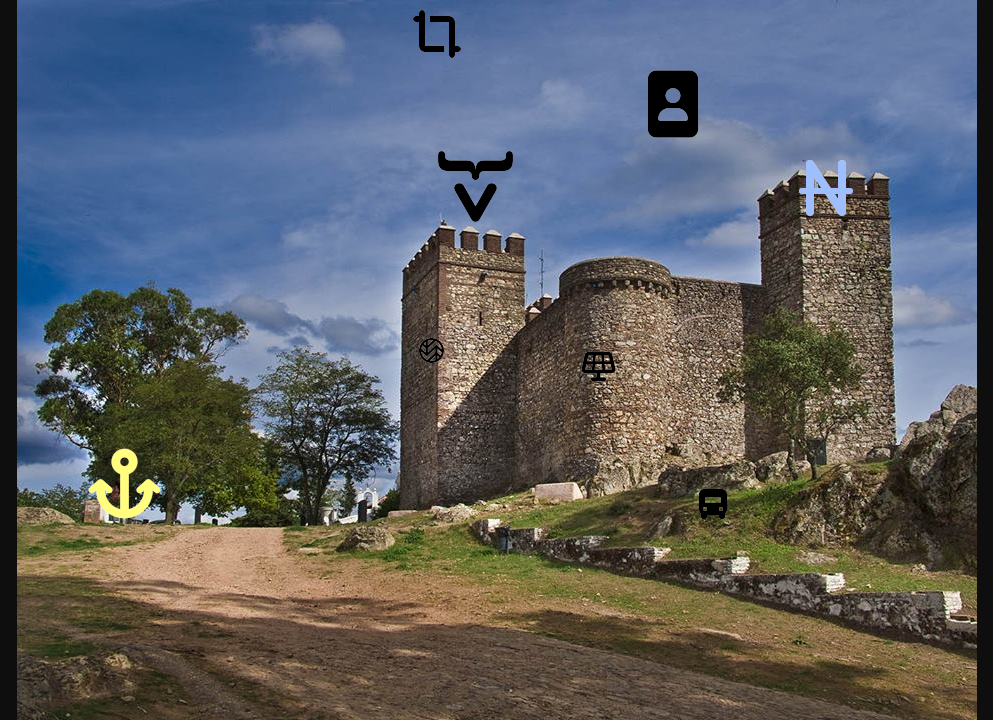  Describe the element at coordinates (475, 188) in the screenshot. I see `vaadin framework logo` at that location.